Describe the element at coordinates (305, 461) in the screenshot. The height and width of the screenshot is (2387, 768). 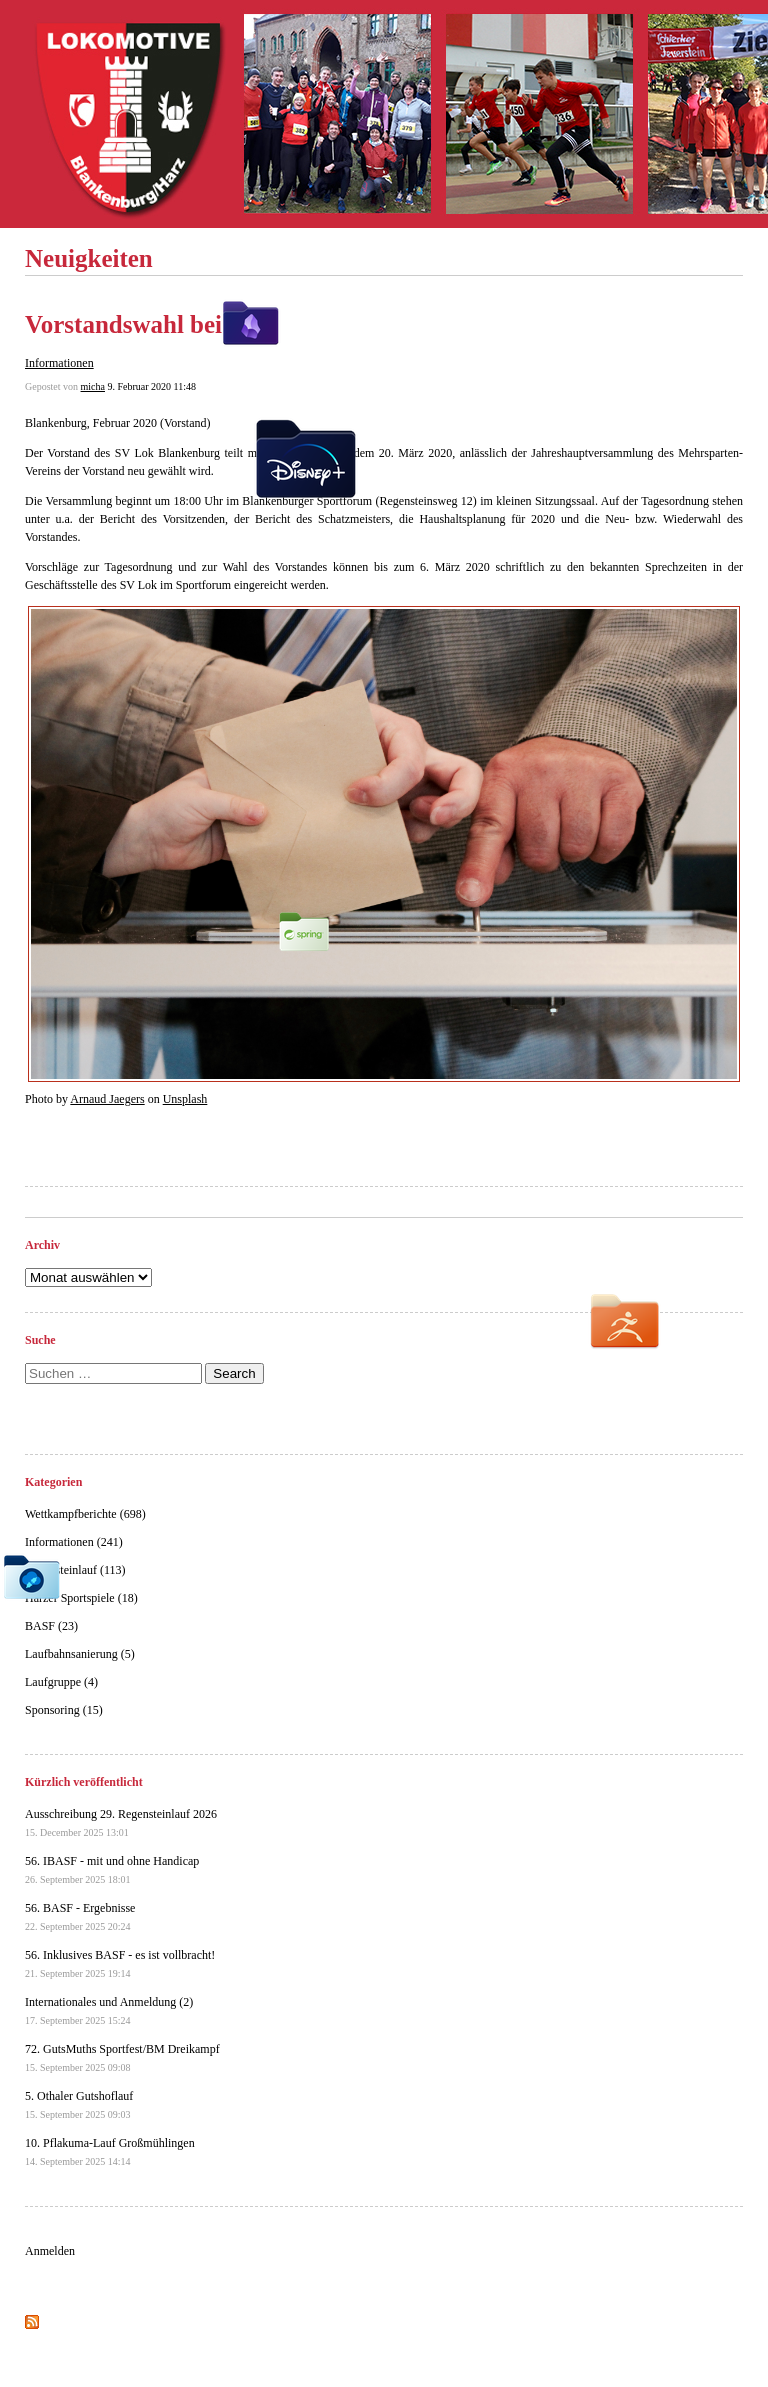
I see `open disney+ media folder` at that location.